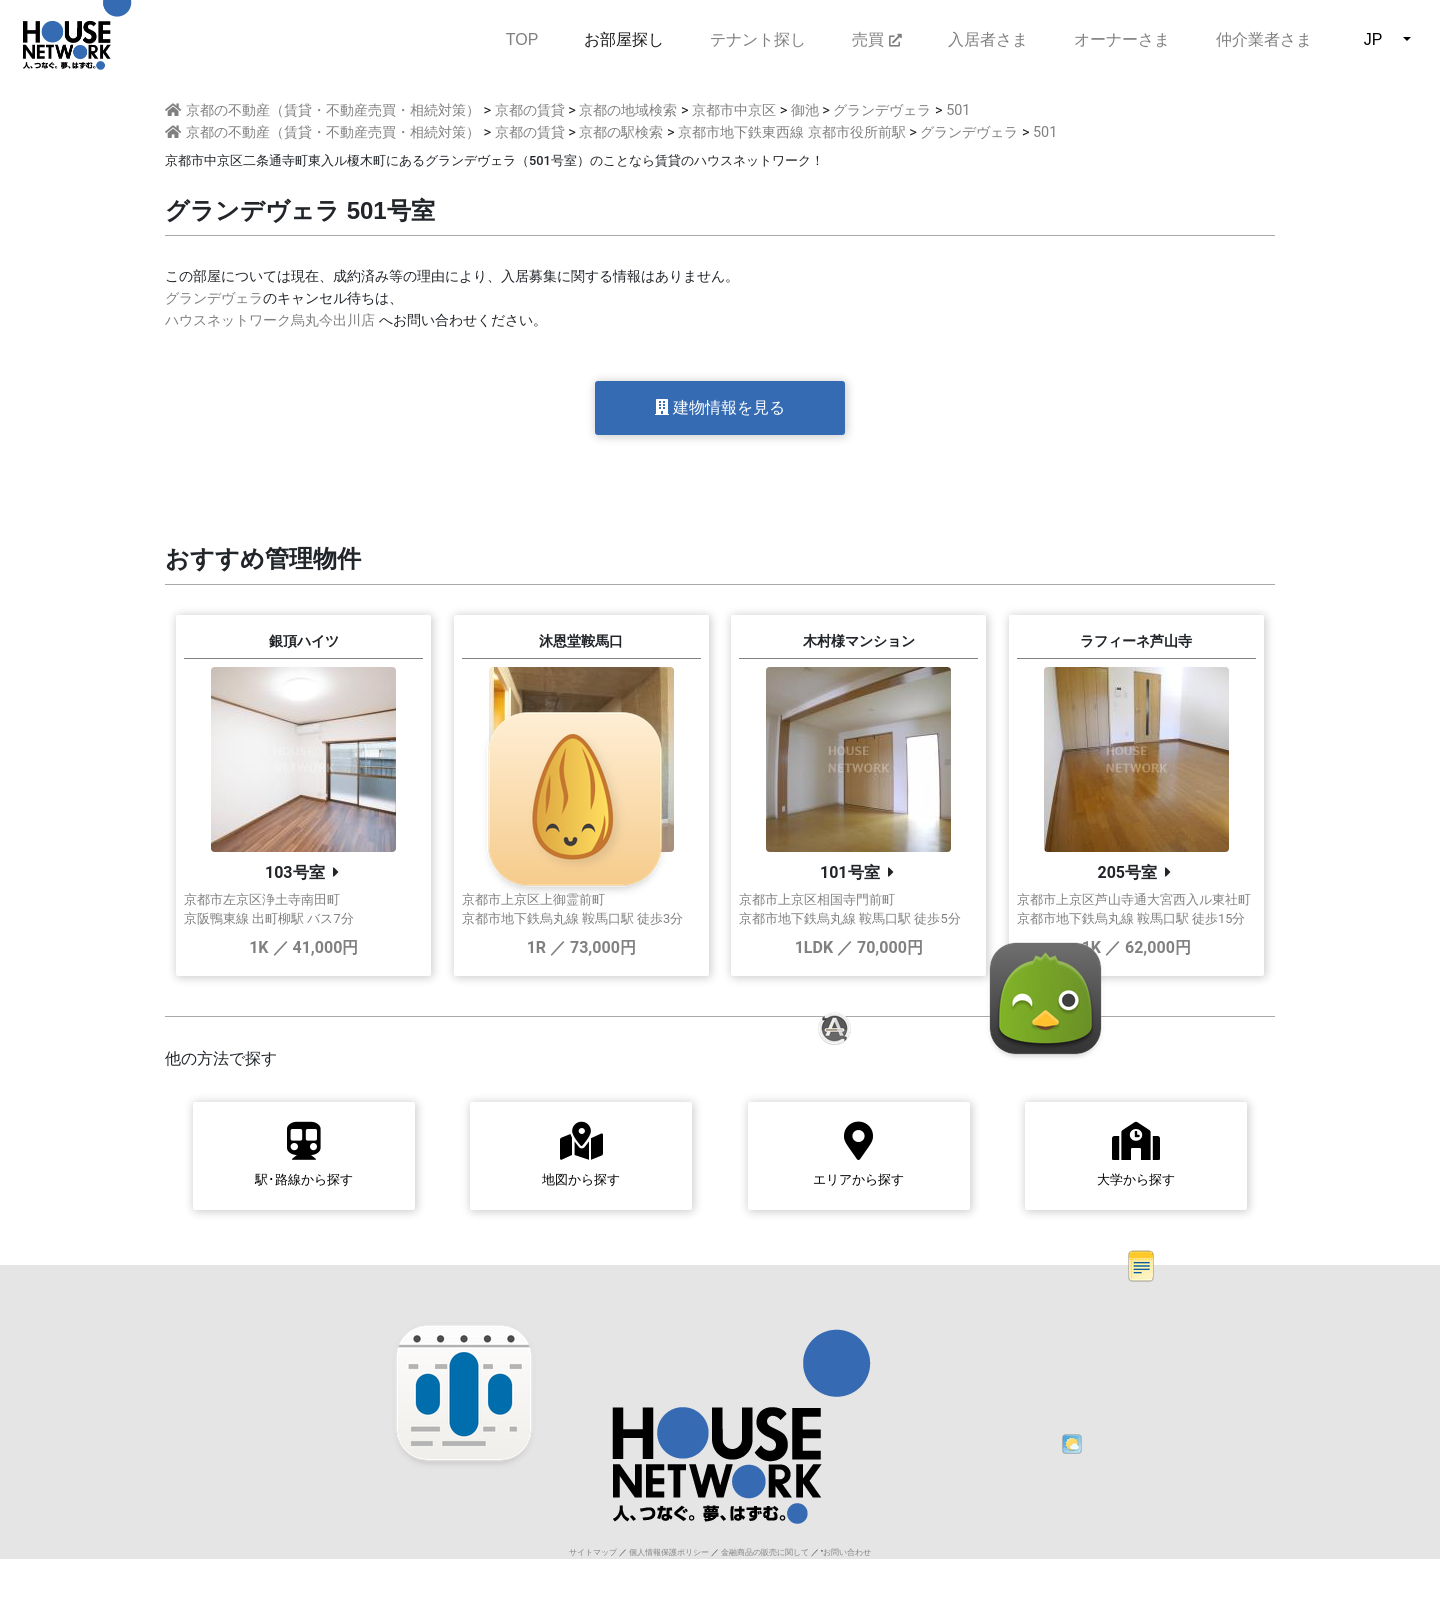 The image size is (1440, 1599). I want to click on open speech note app for voice transcription, so click(464, 1393).